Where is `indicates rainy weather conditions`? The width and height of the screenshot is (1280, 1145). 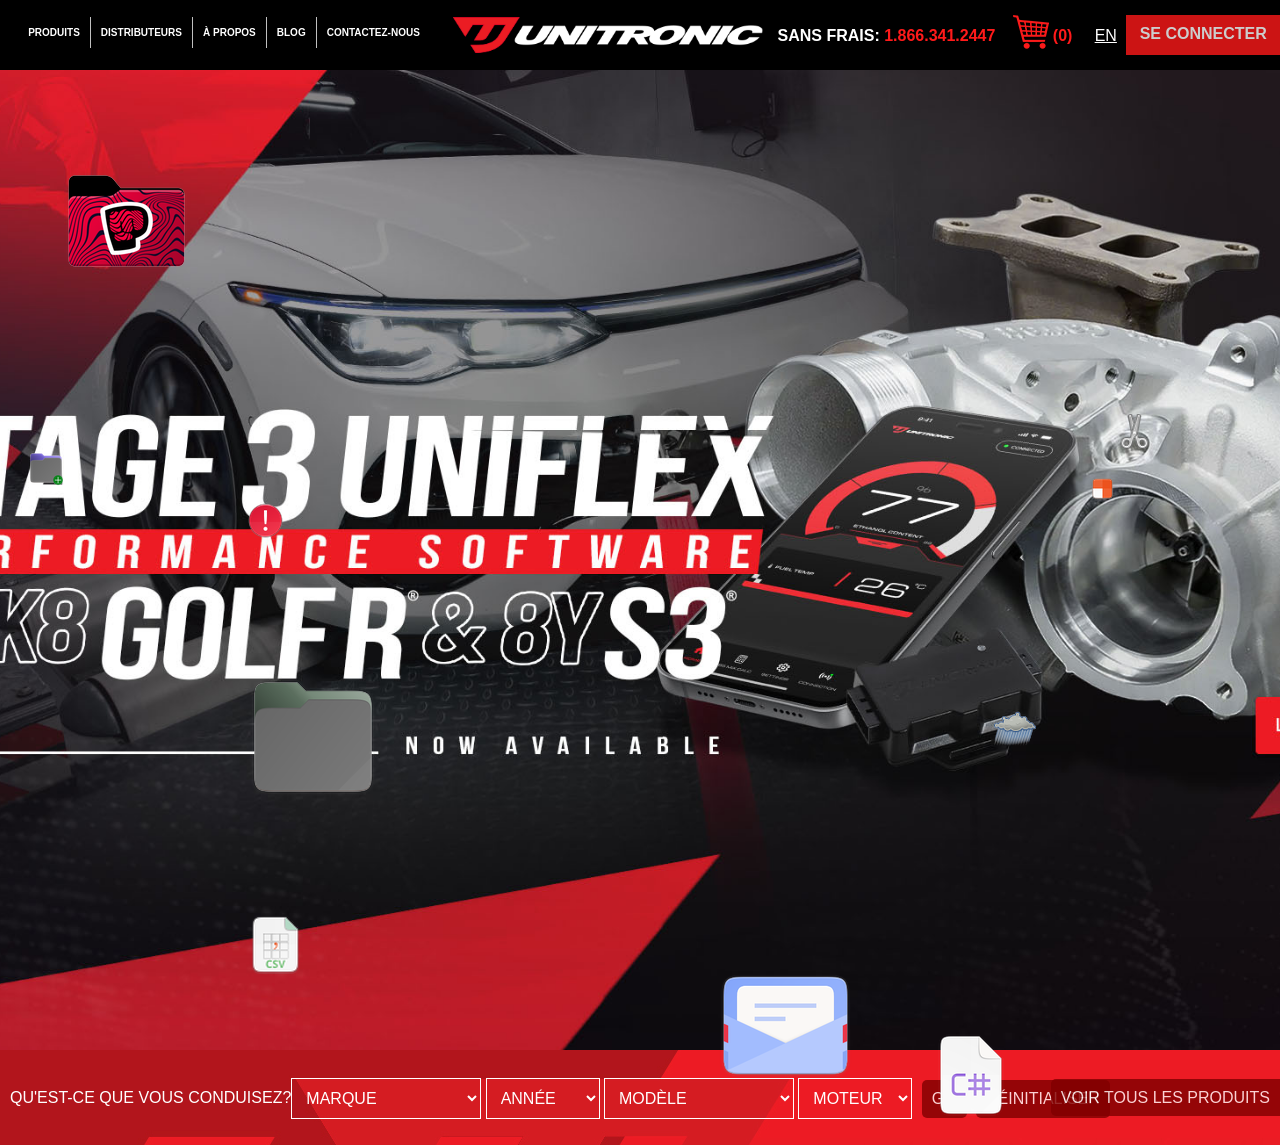
indicates rainy weather conditions is located at coordinates (1015, 725).